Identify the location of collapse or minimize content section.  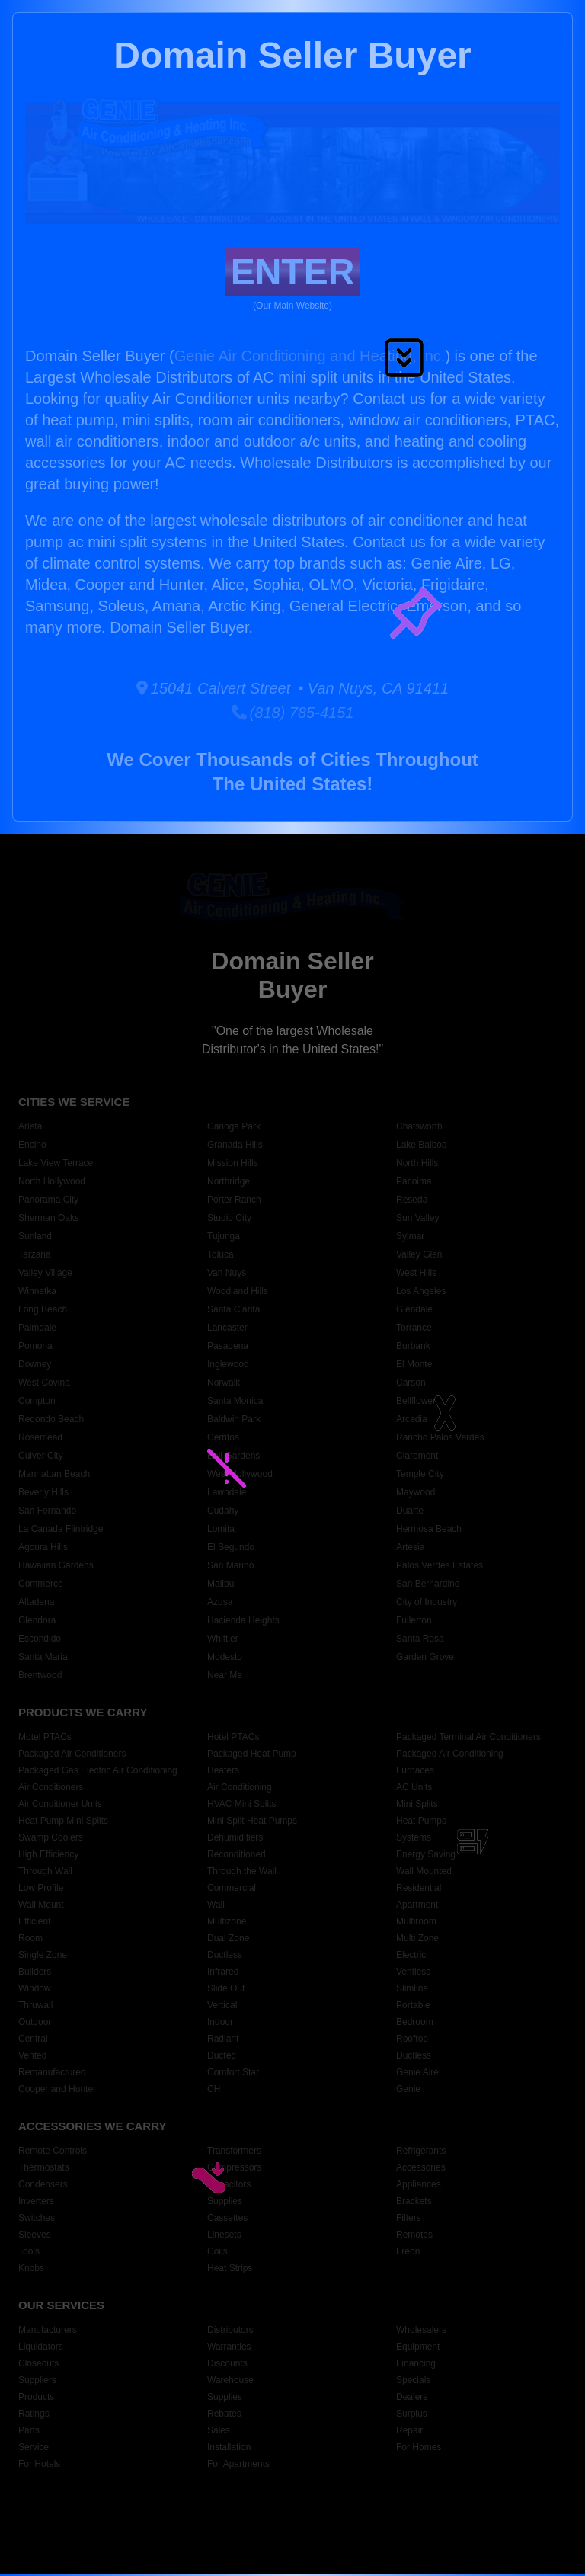
(404, 357).